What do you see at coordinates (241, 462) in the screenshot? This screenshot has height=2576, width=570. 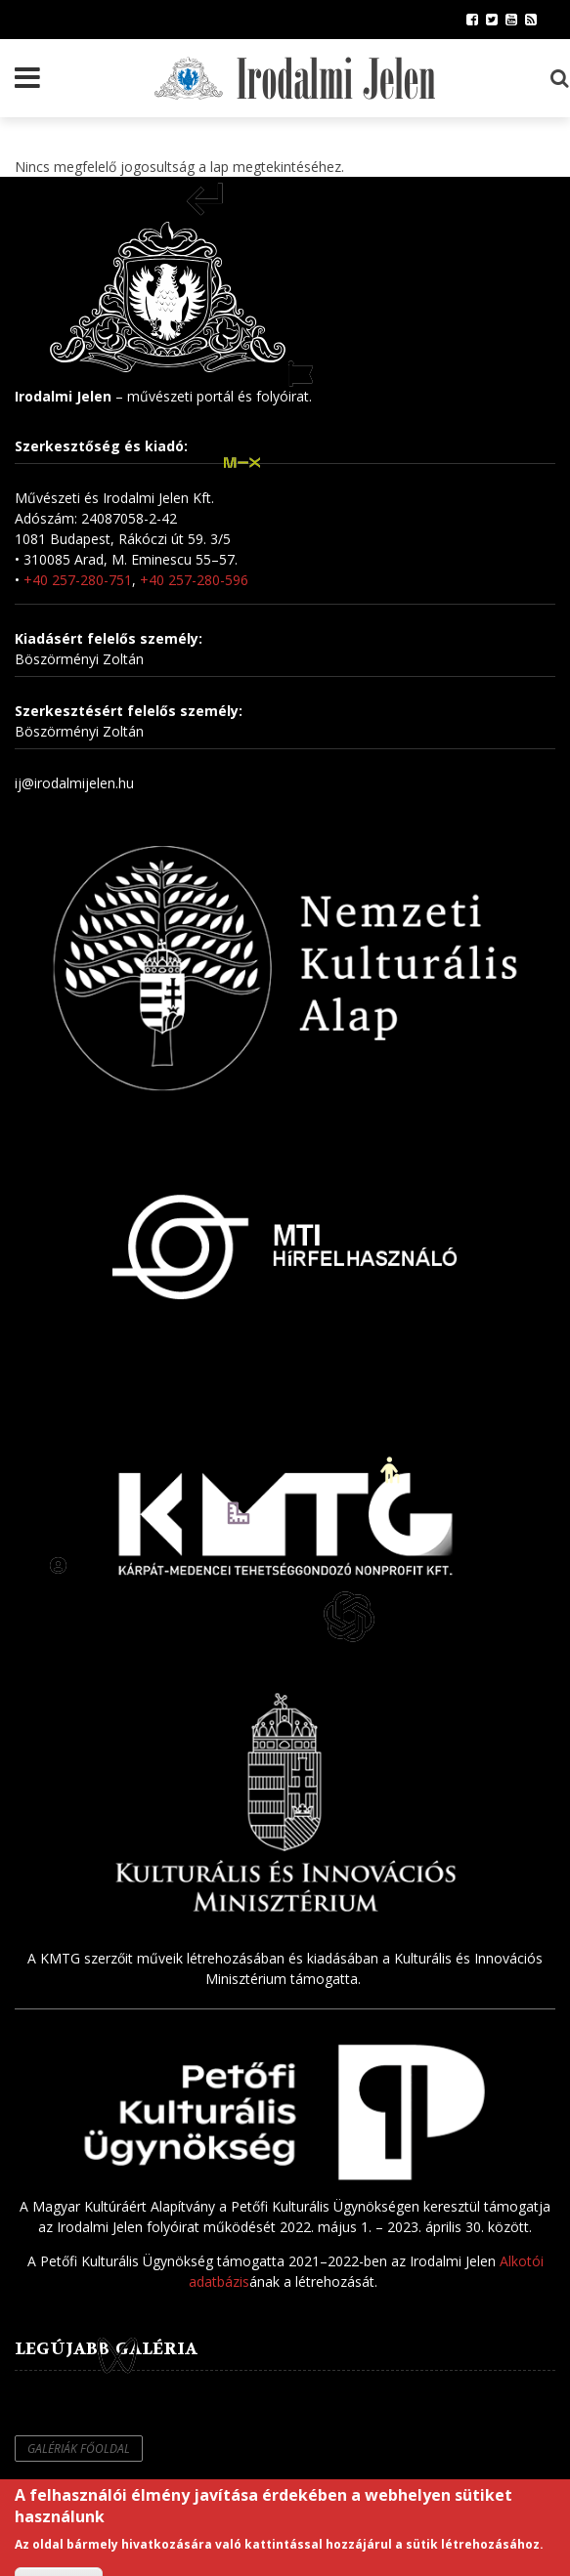 I see `open mixcloud app or website` at bounding box center [241, 462].